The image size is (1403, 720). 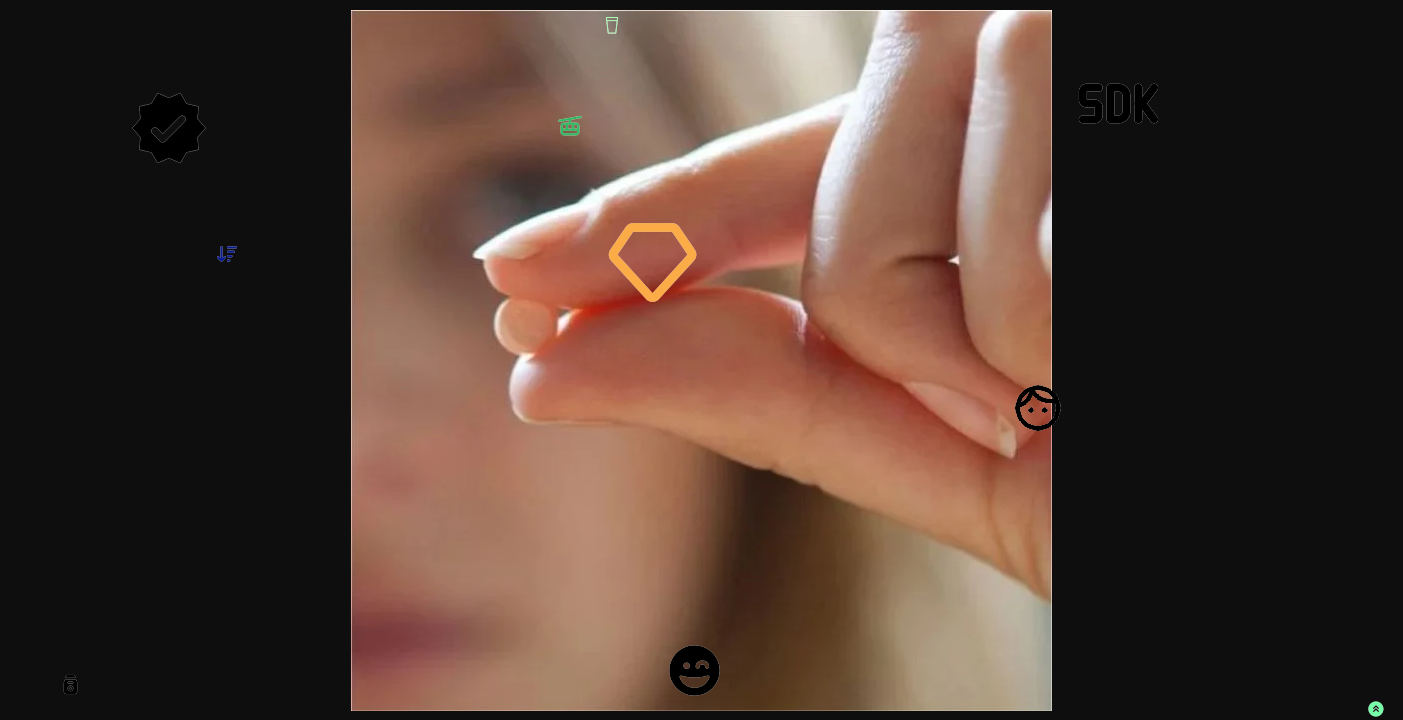 What do you see at coordinates (612, 25) in the screenshot?
I see `view nearby bars or pubs` at bounding box center [612, 25].